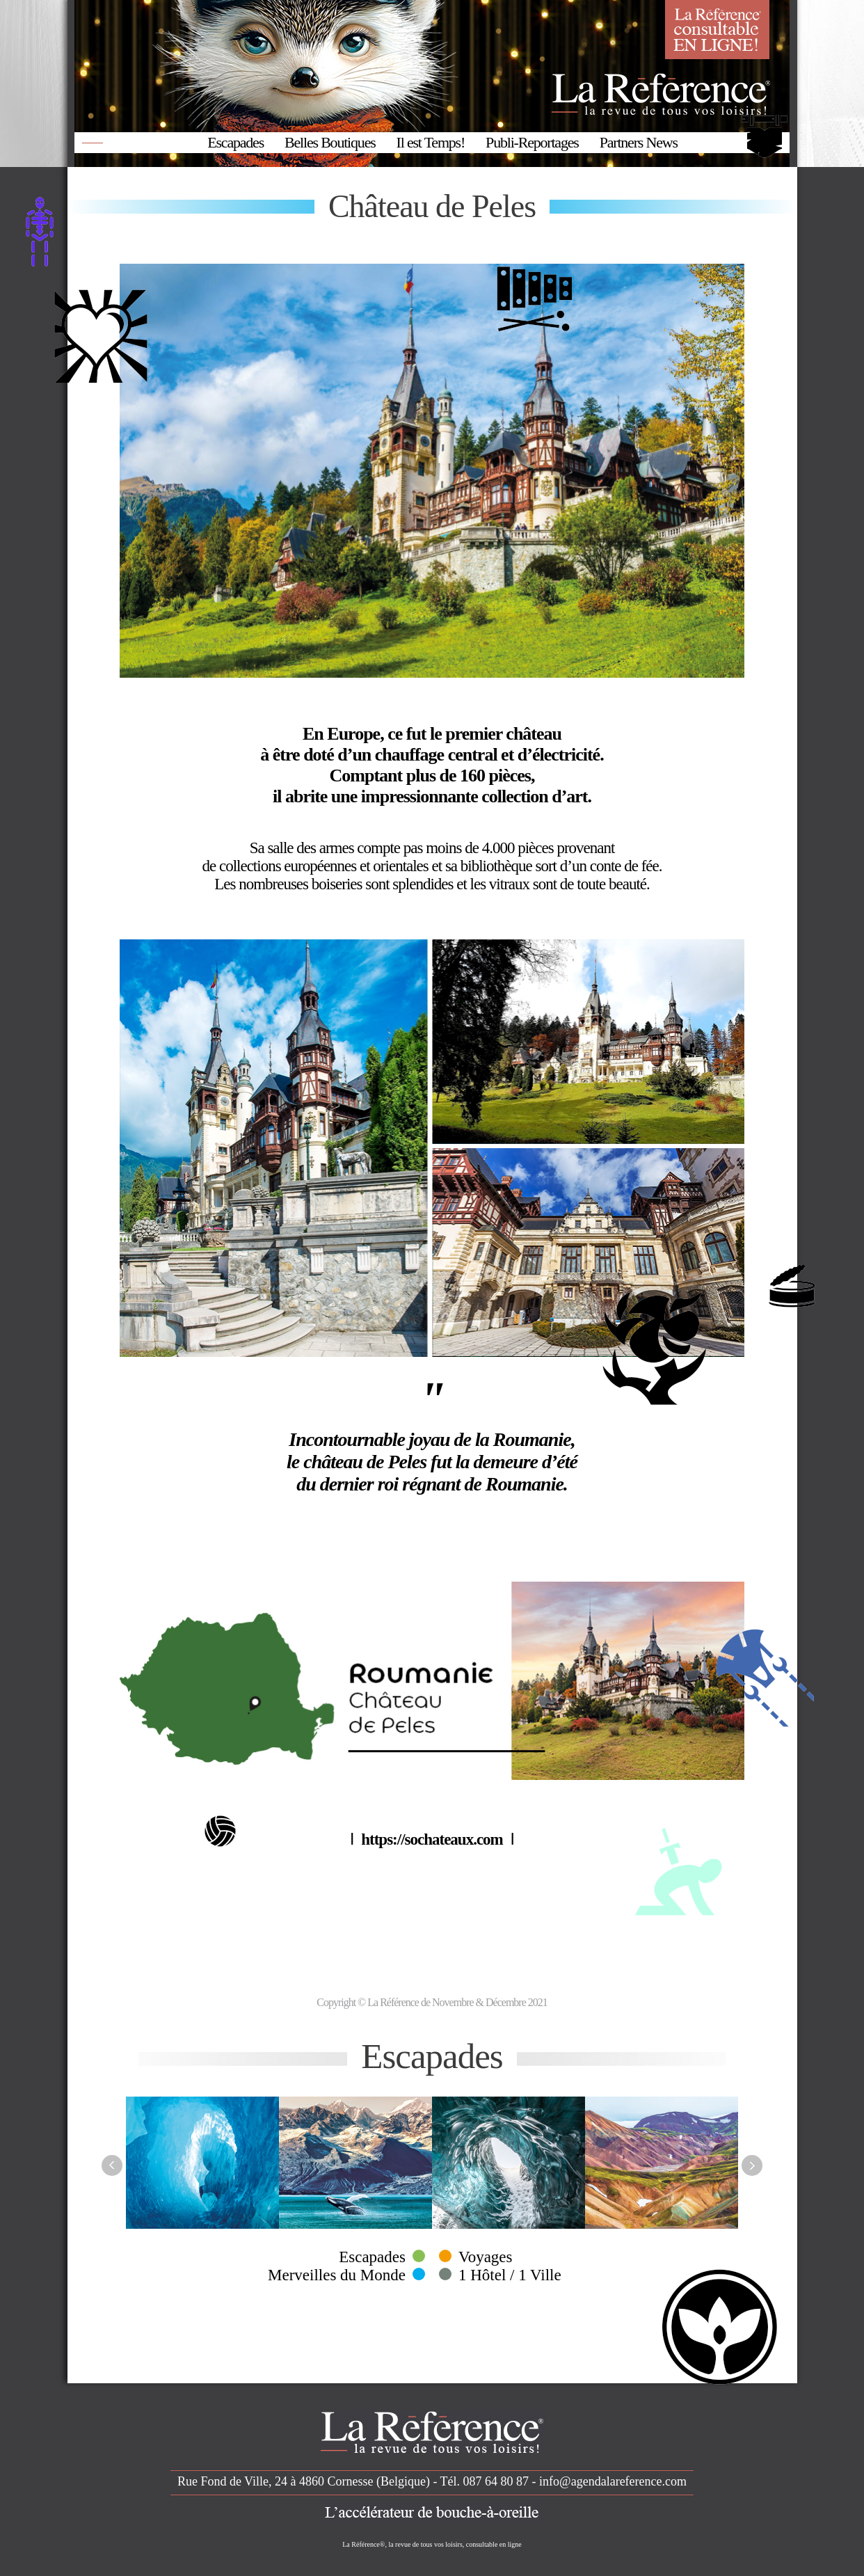 This screenshot has width=864, height=2576. What do you see at coordinates (40, 232) in the screenshot?
I see `indicates a skeleton or bone-related game element` at bounding box center [40, 232].